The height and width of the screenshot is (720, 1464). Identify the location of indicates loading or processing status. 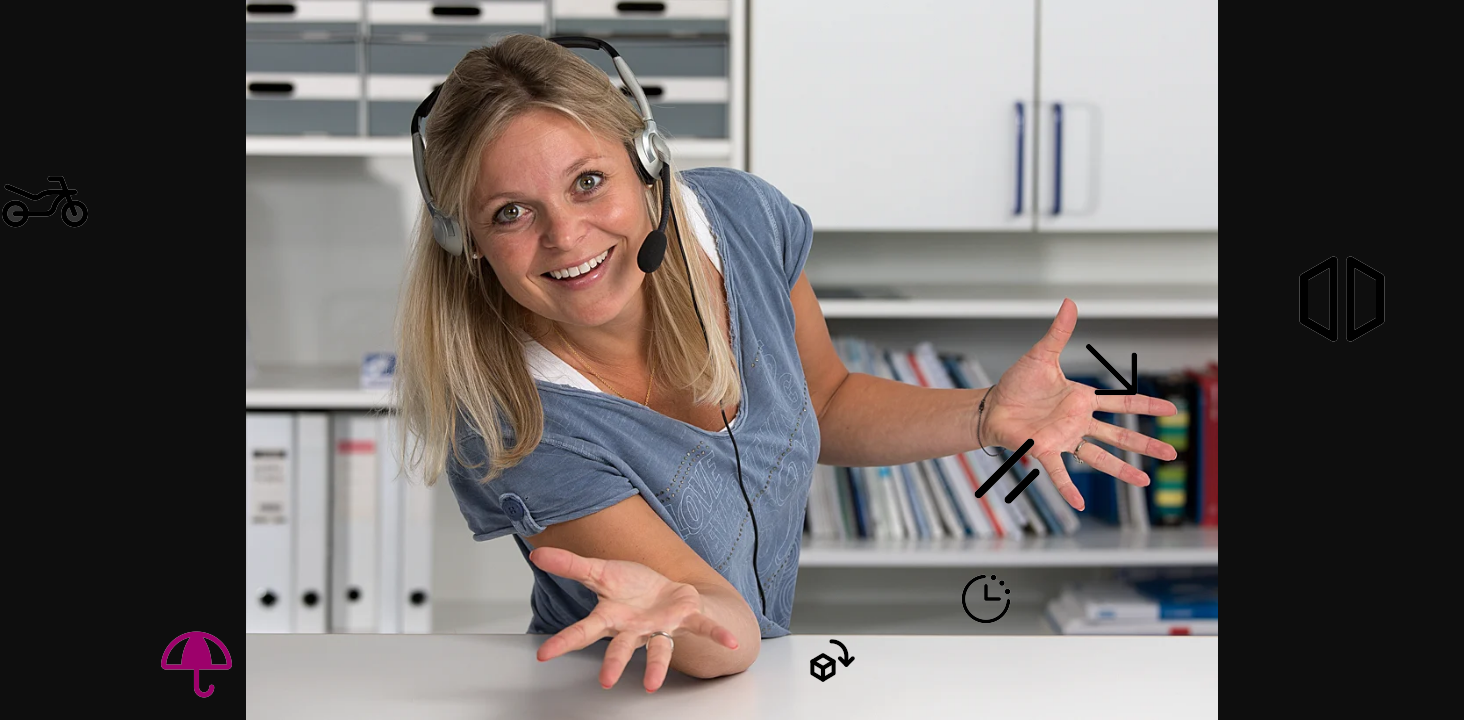
(1008, 472).